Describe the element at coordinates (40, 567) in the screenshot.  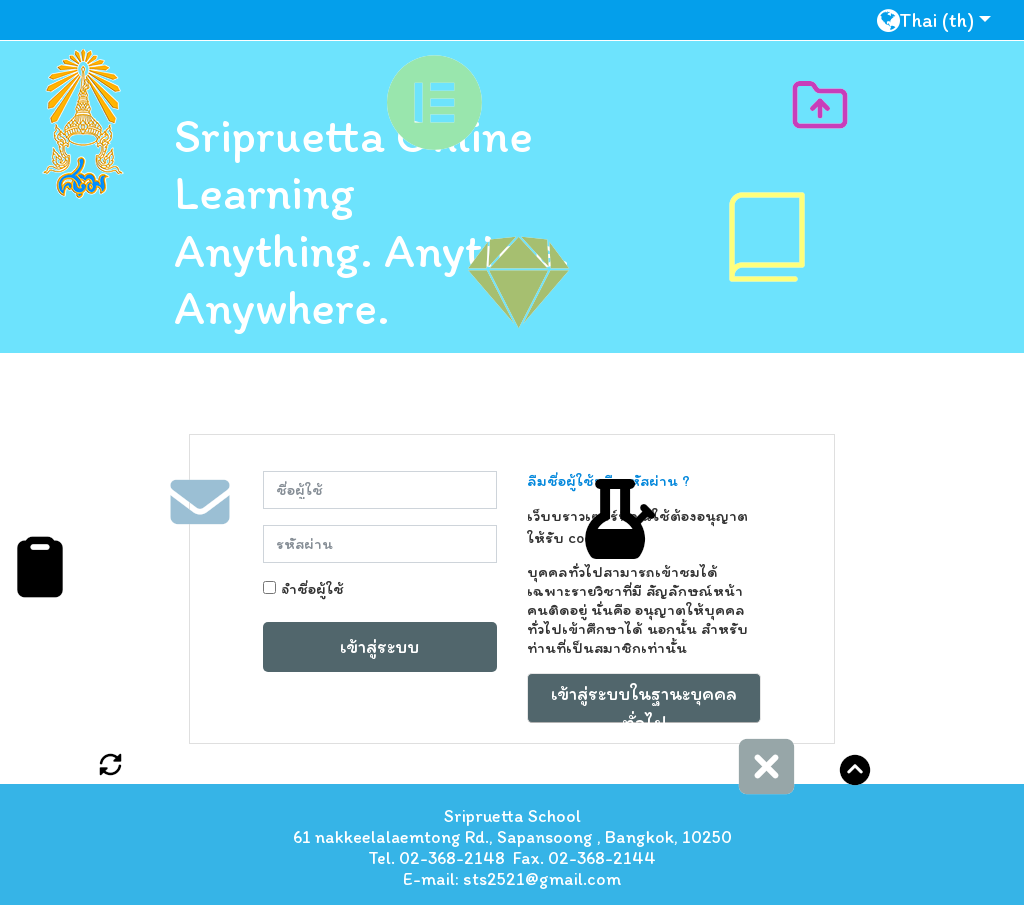
I see `copy to clipboard` at that location.